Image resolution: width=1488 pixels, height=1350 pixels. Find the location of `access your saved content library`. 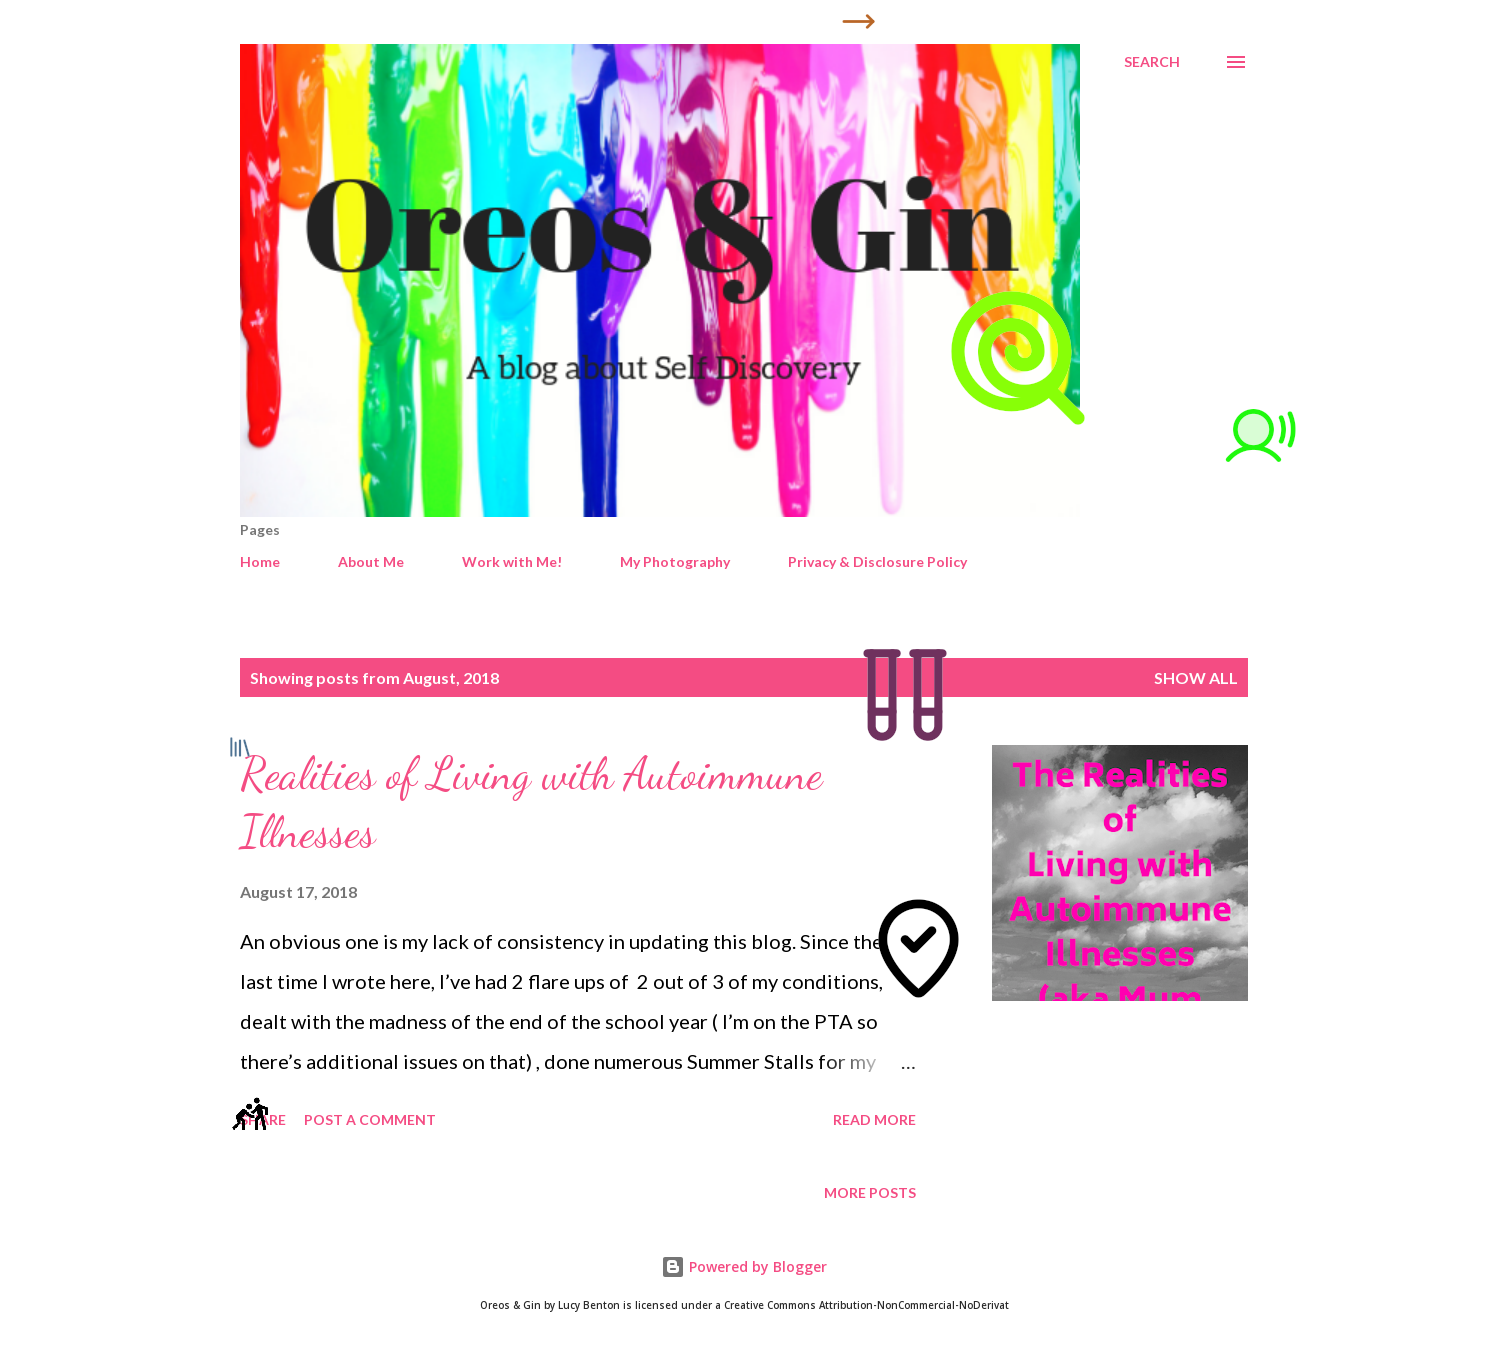

access your saved content library is located at coordinates (240, 747).